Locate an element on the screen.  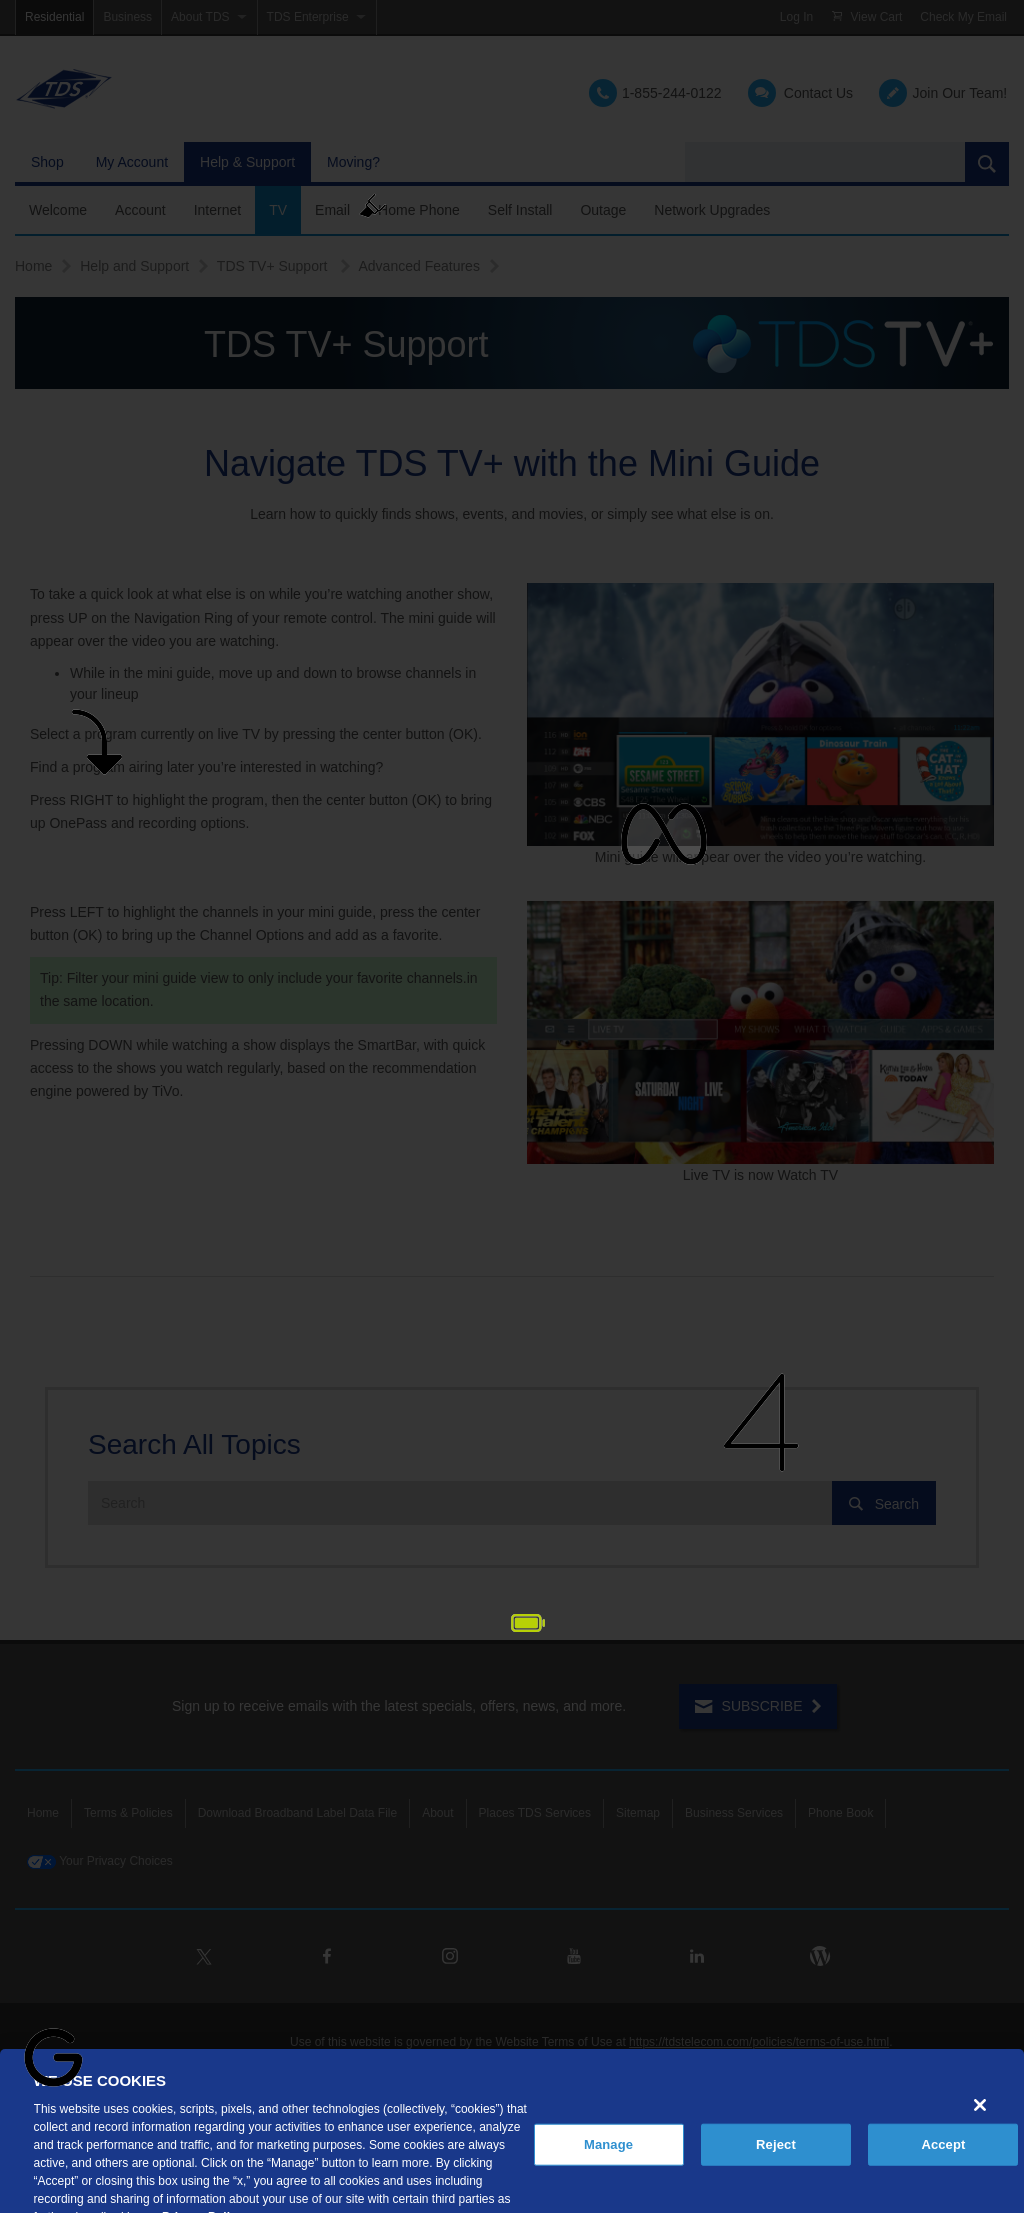
indicates battery is fully charged is located at coordinates (528, 1623).